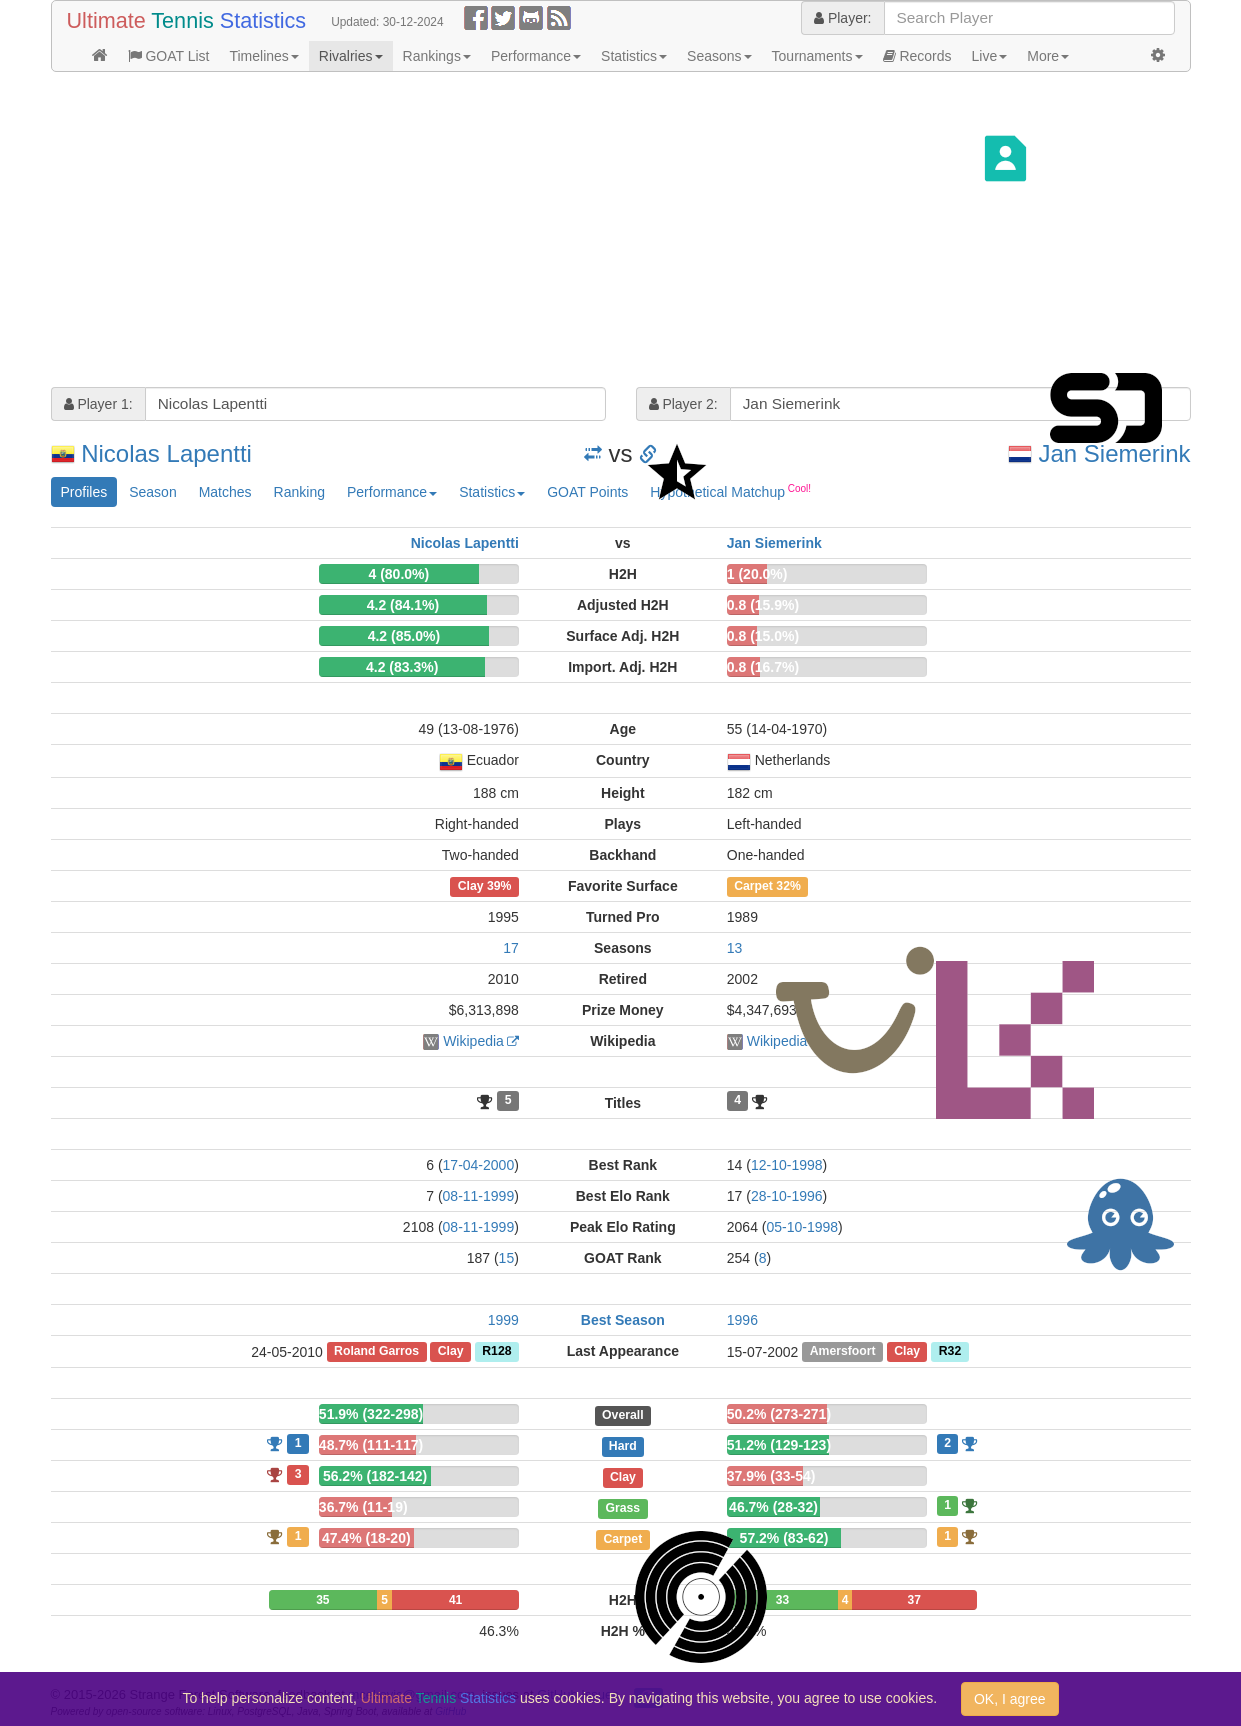 The width and height of the screenshot is (1241, 1726). Describe the element at coordinates (1015, 1040) in the screenshot. I see `livekit logo - real-time audio/video platform branding` at that location.